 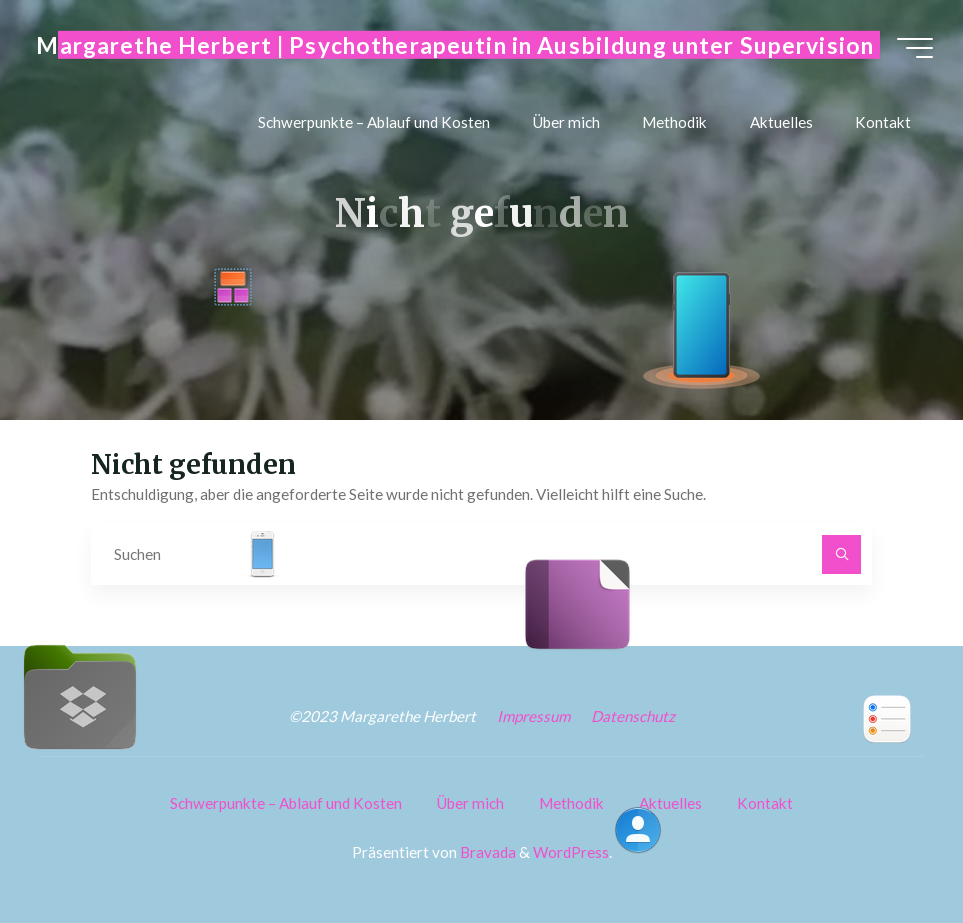 What do you see at coordinates (887, 719) in the screenshot?
I see `open the reminders app` at bounding box center [887, 719].